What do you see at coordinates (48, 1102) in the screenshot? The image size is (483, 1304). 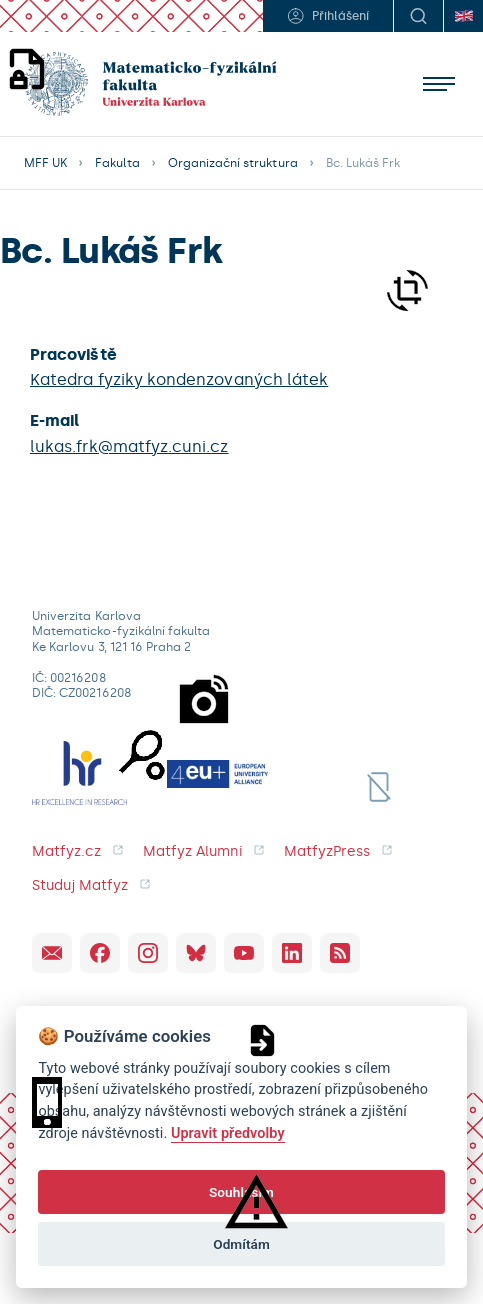 I see `indicates mobile device or smartphone` at bounding box center [48, 1102].